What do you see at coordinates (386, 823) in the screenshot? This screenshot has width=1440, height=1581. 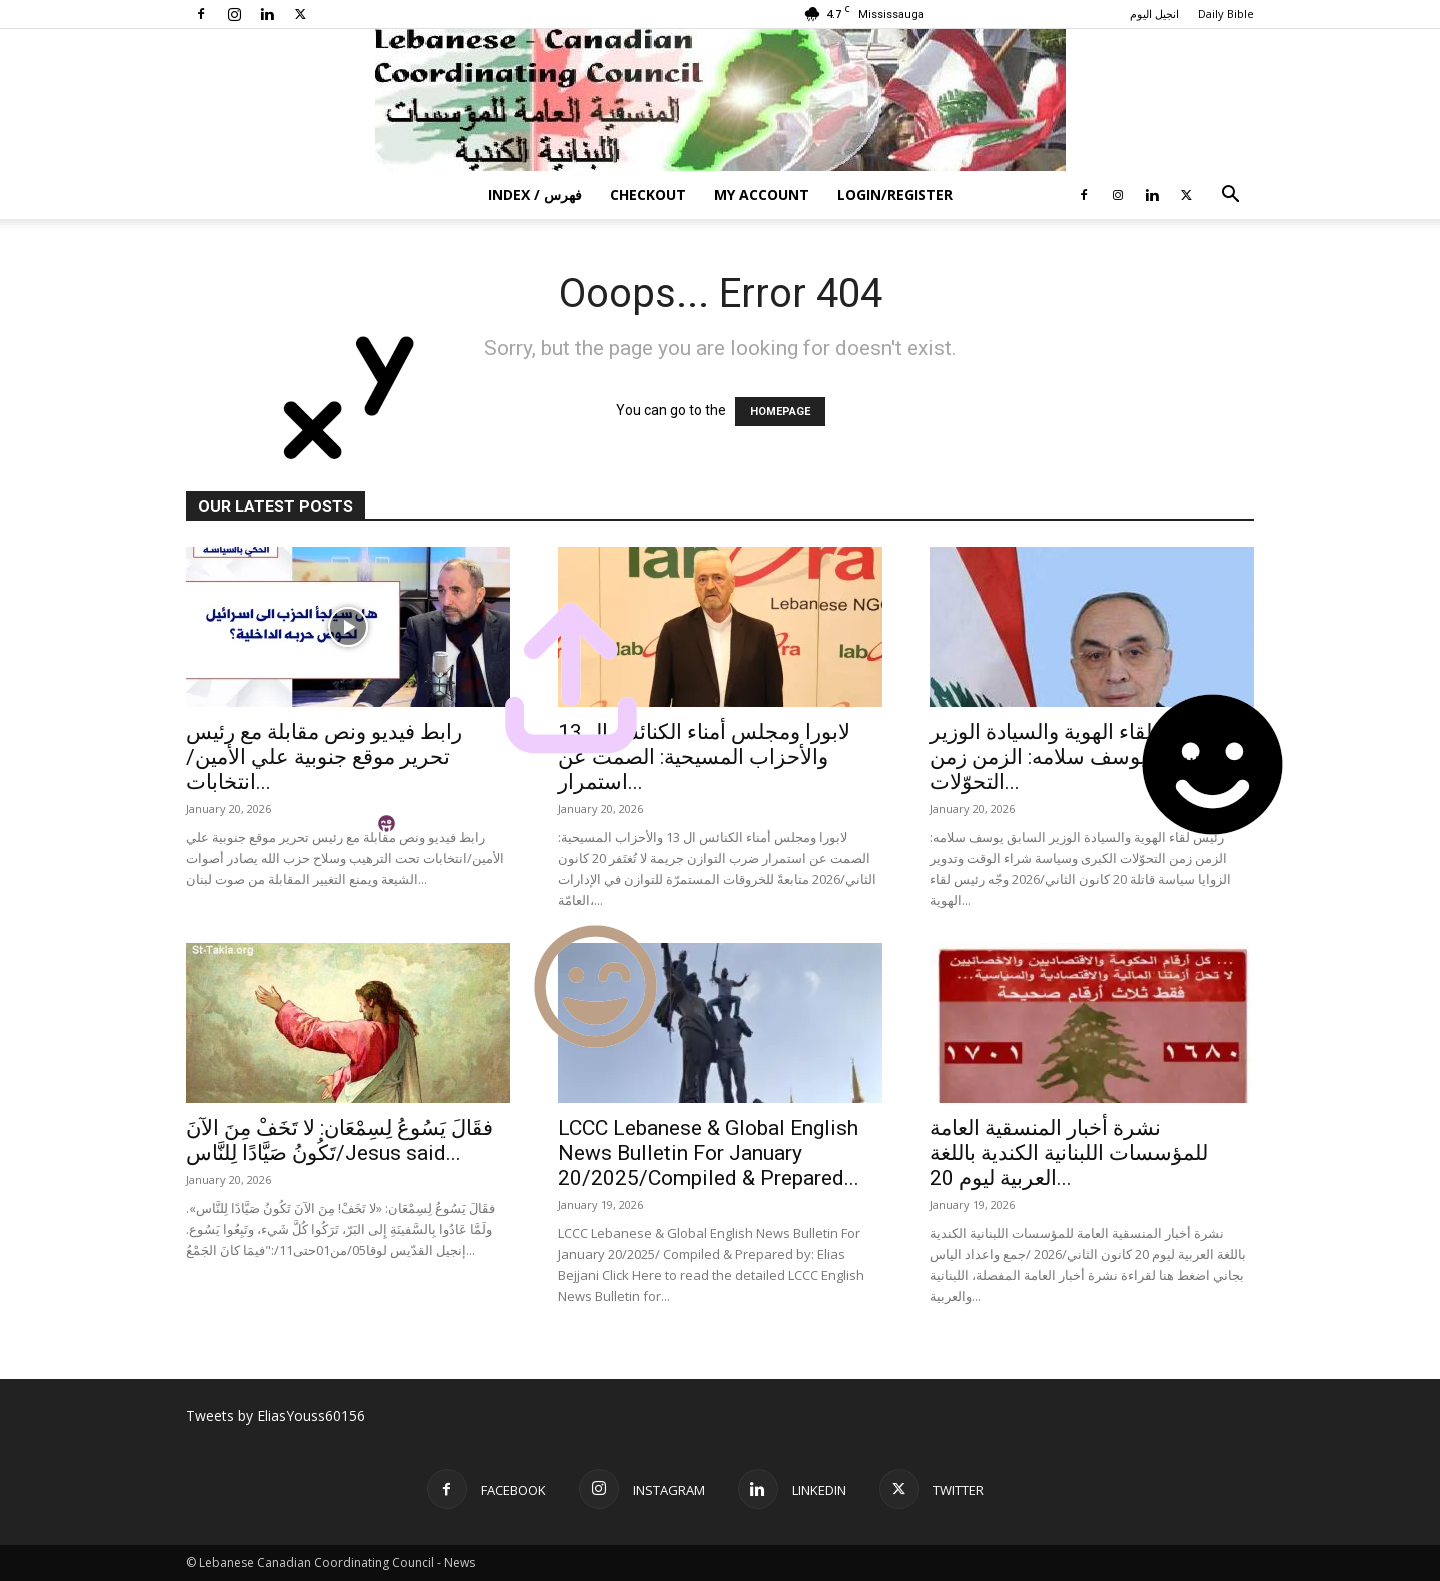 I see `insert a playful or silly emoji reaction` at bounding box center [386, 823].